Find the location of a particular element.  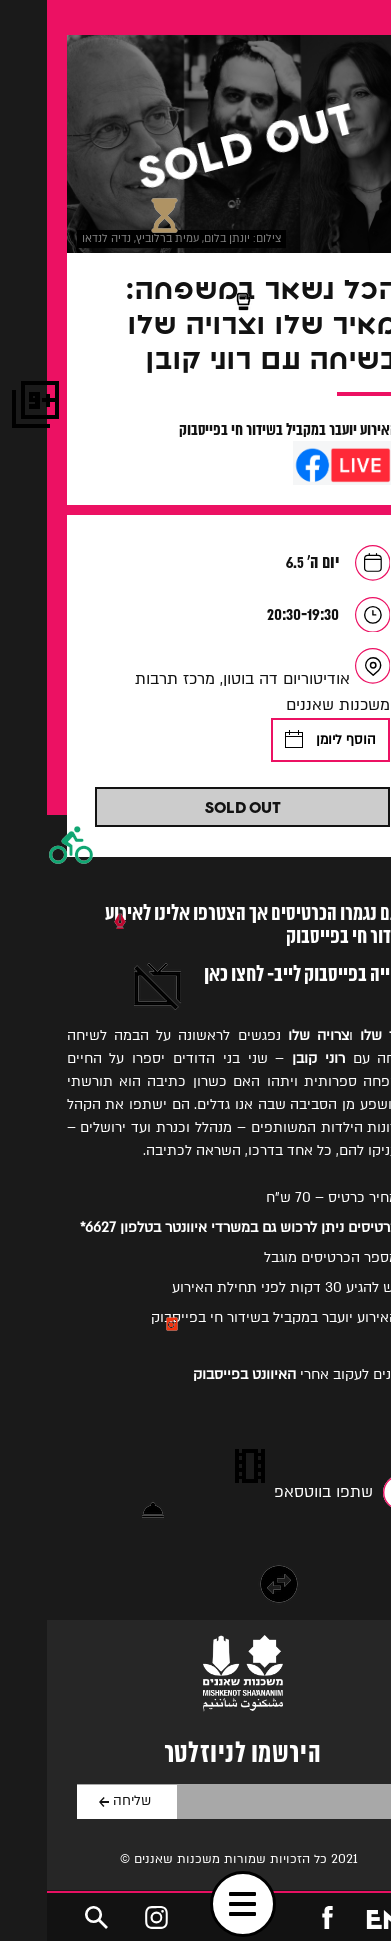

request room service is located at coordinates (153, 1510).